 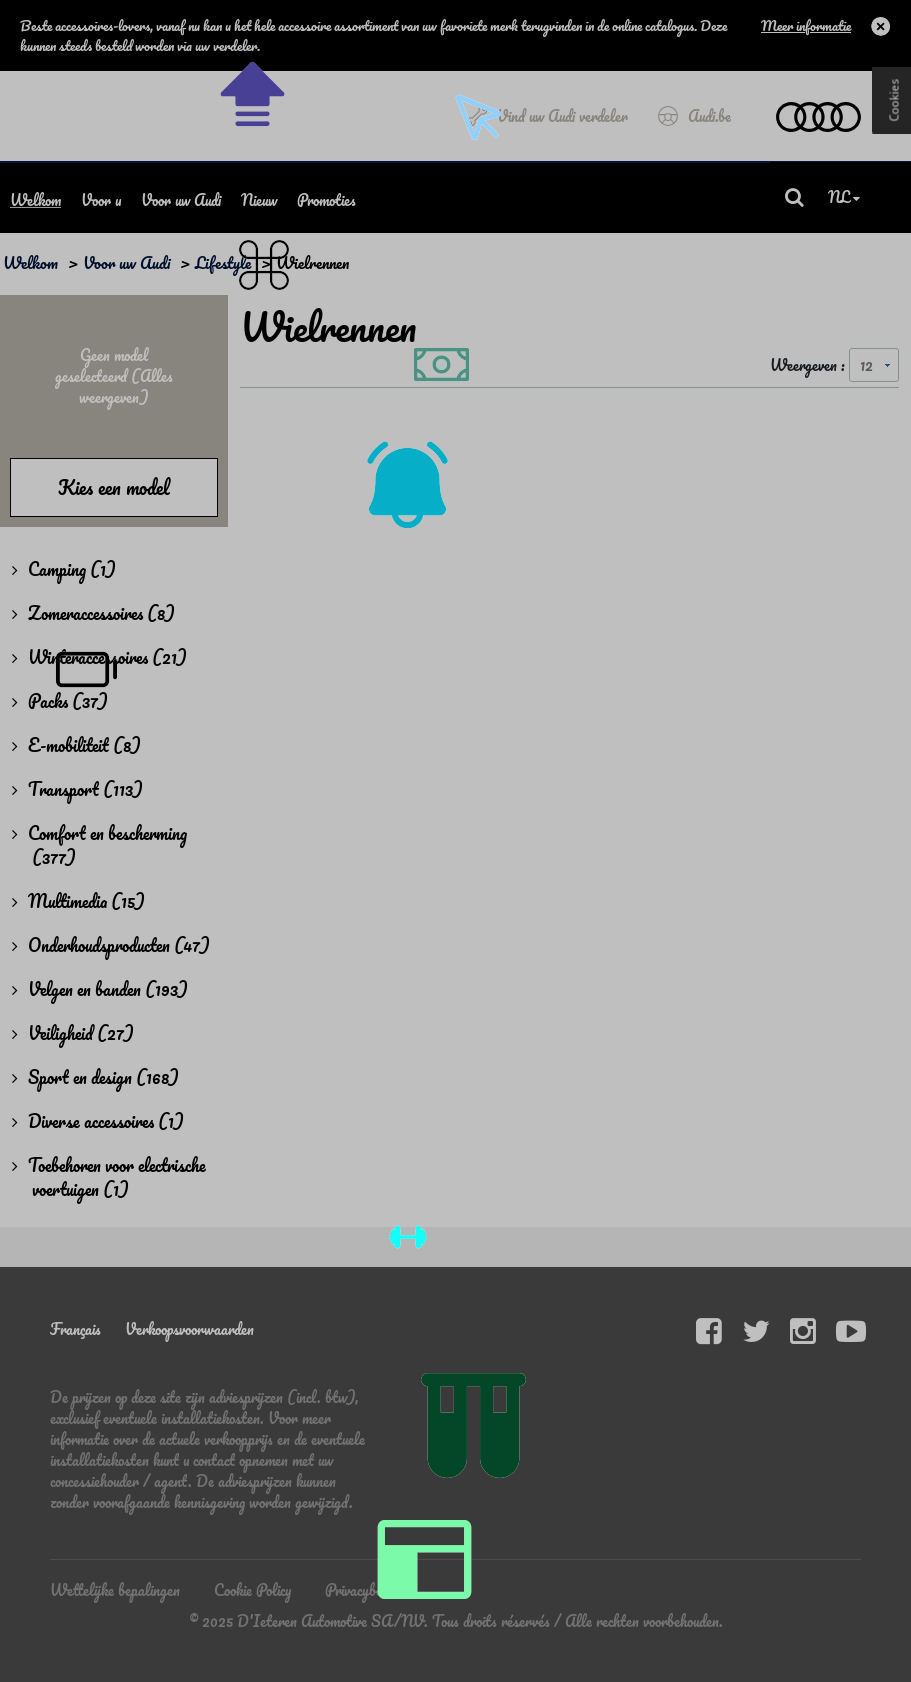 What do you see at coordinates (424, 1559) in the screenshot?
I see `switch to layout view` at bounding box center [424, 1559].